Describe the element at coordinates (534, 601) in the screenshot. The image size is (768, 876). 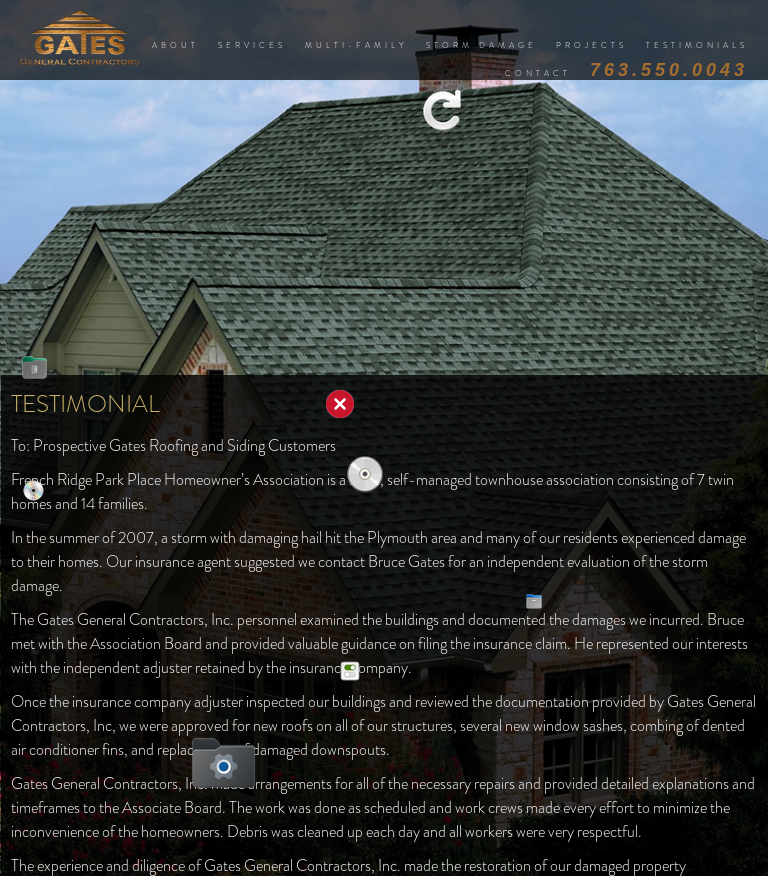
I see `open the nautilus file manager` at that location.